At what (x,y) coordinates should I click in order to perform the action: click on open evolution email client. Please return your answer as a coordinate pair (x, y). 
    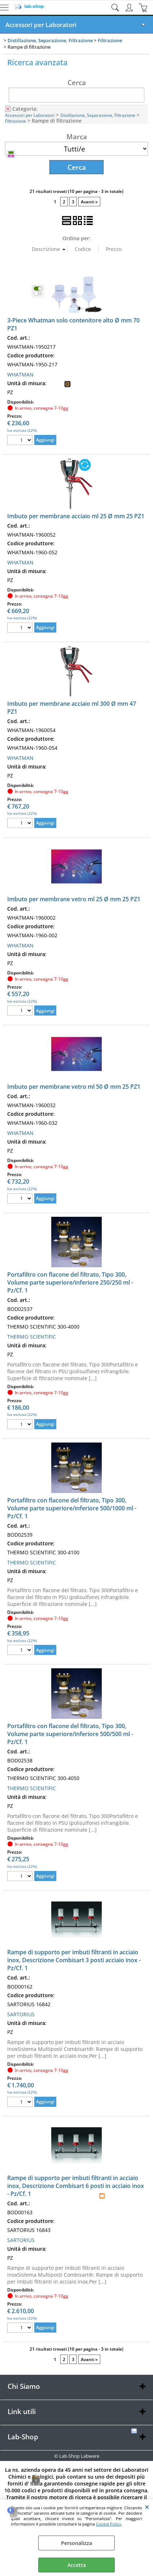
    Looking at the image, I should click on (134, 2431).